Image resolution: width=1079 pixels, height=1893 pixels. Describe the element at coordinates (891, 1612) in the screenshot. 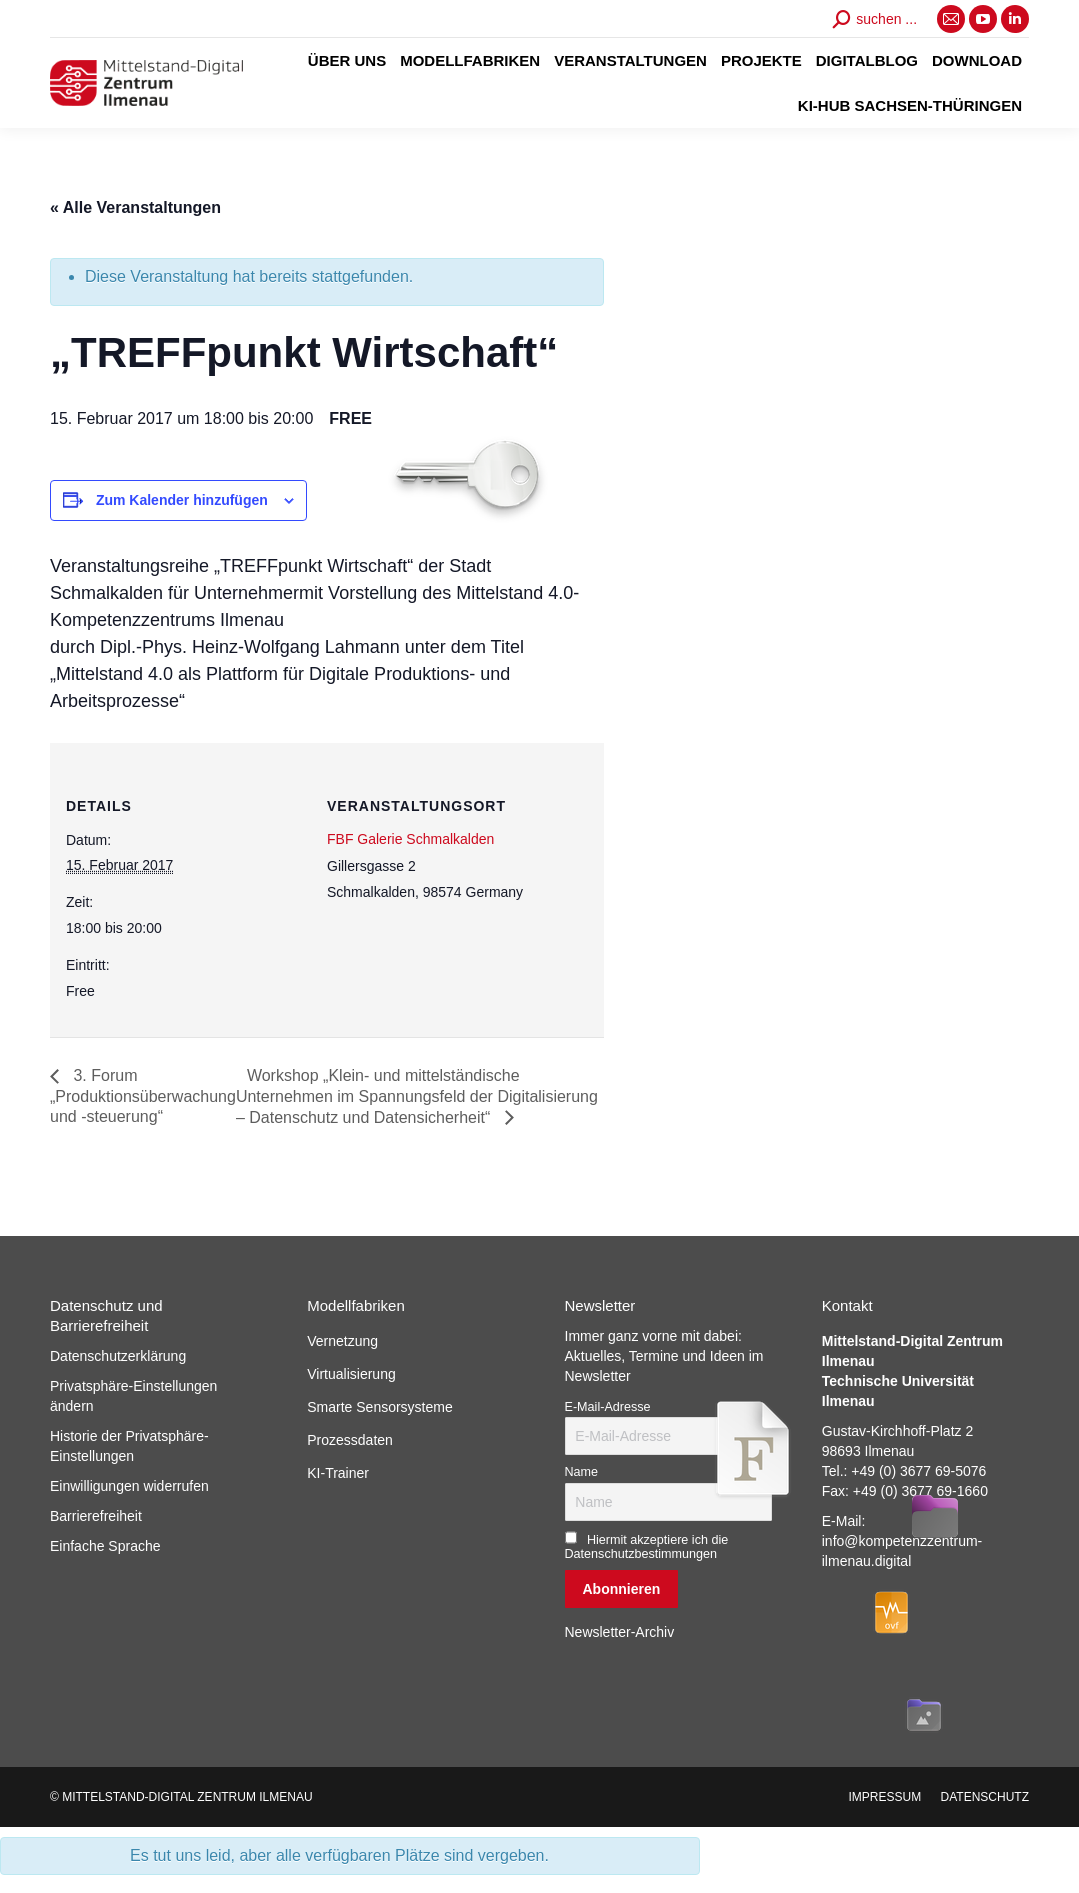

I see `virtualbox open virtualization format file` at that location.